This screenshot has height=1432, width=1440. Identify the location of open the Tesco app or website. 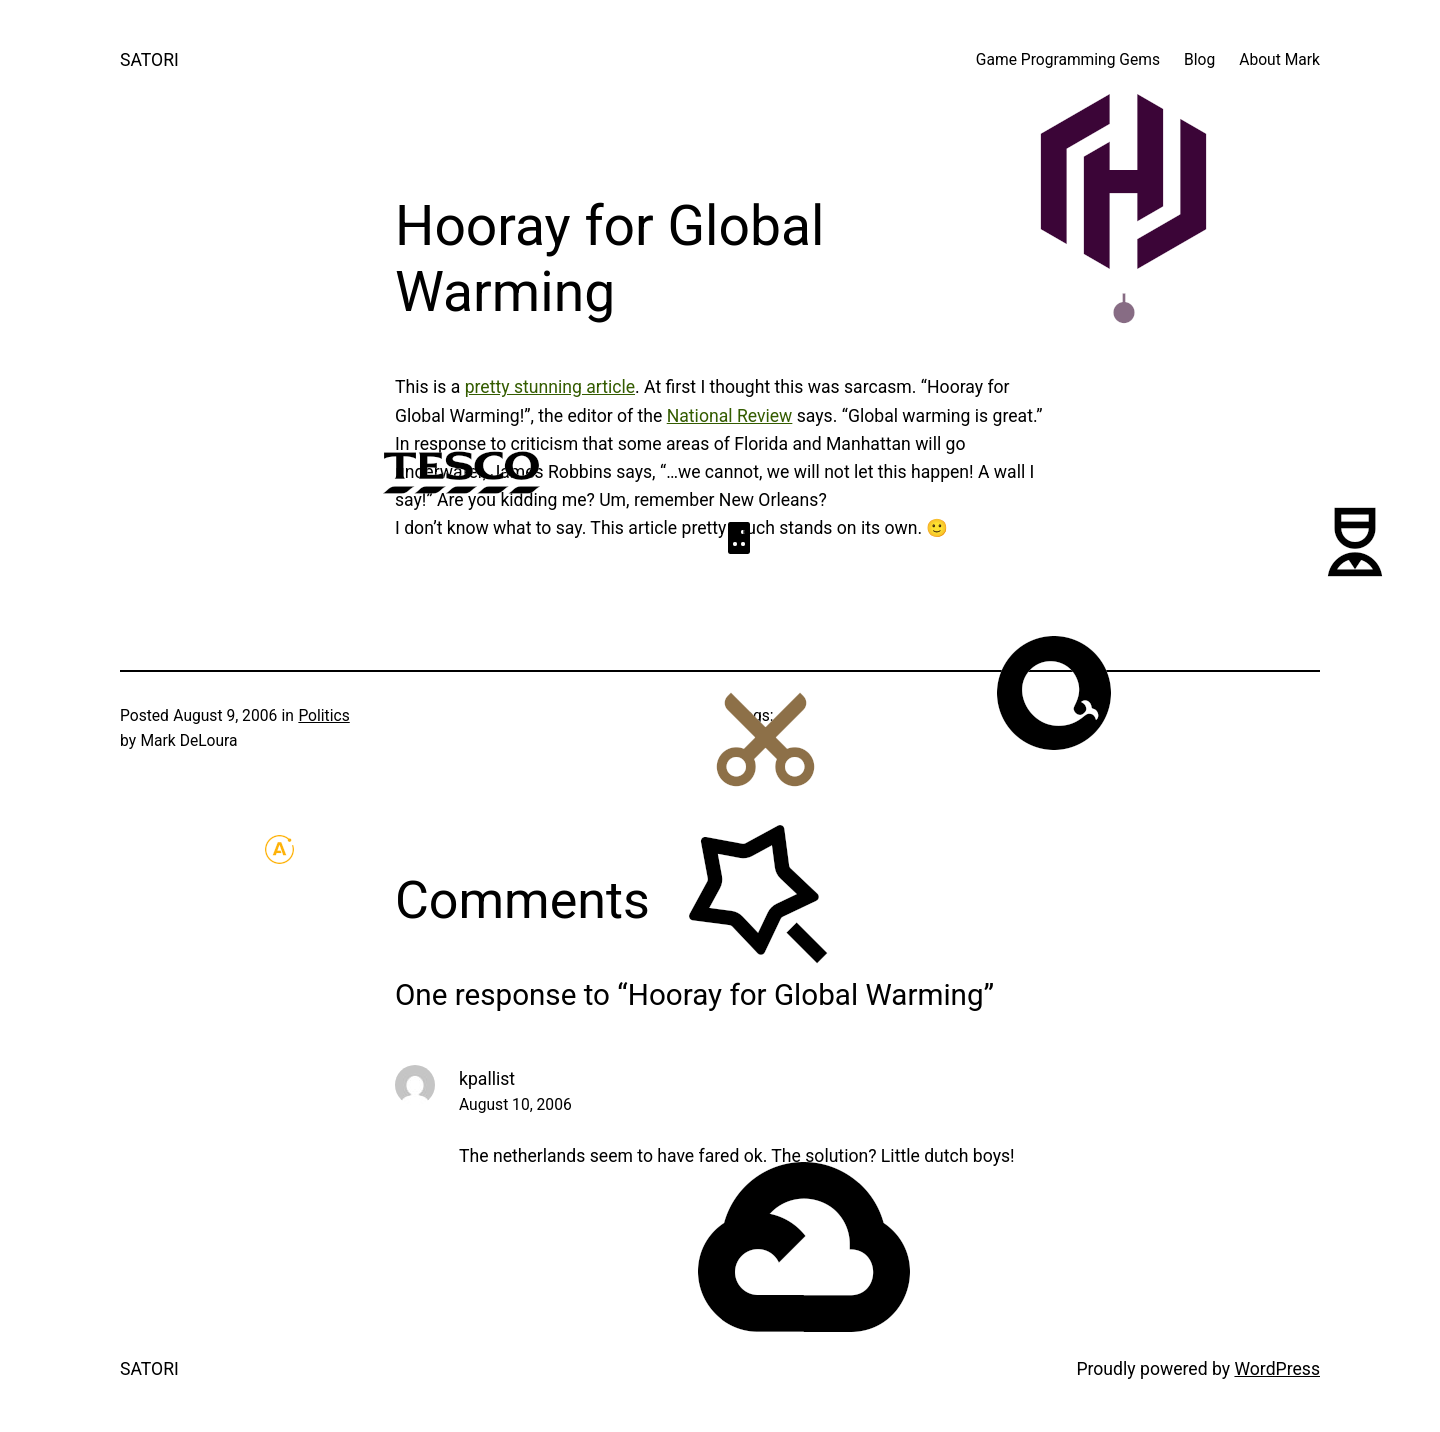
(461, 472).